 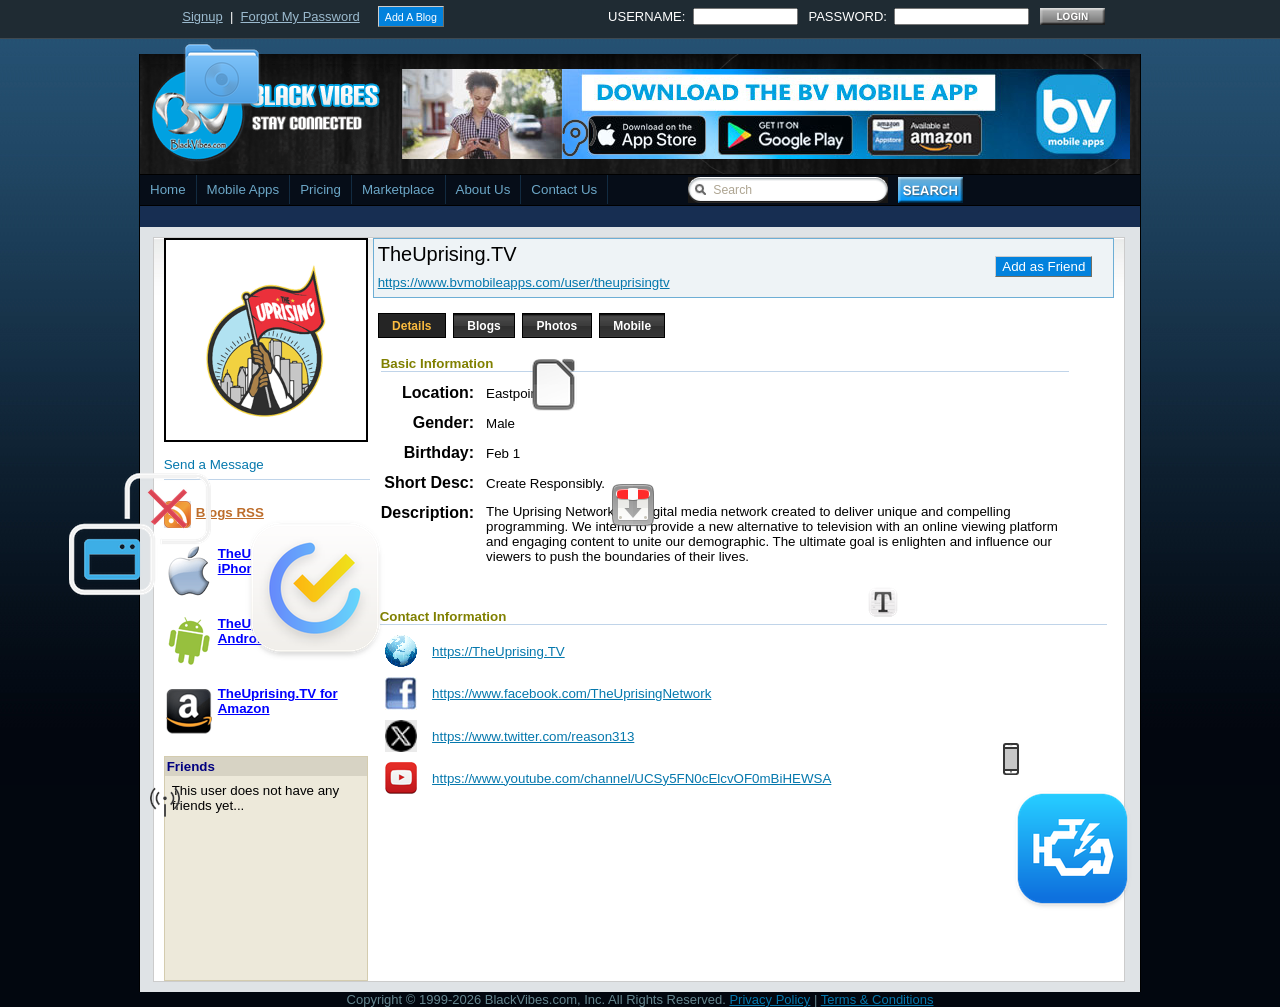 What do you see at coordinates (578, 138) in the screenshot?
I see `access hearing accessibility settings` at bounding box center [578, 138].